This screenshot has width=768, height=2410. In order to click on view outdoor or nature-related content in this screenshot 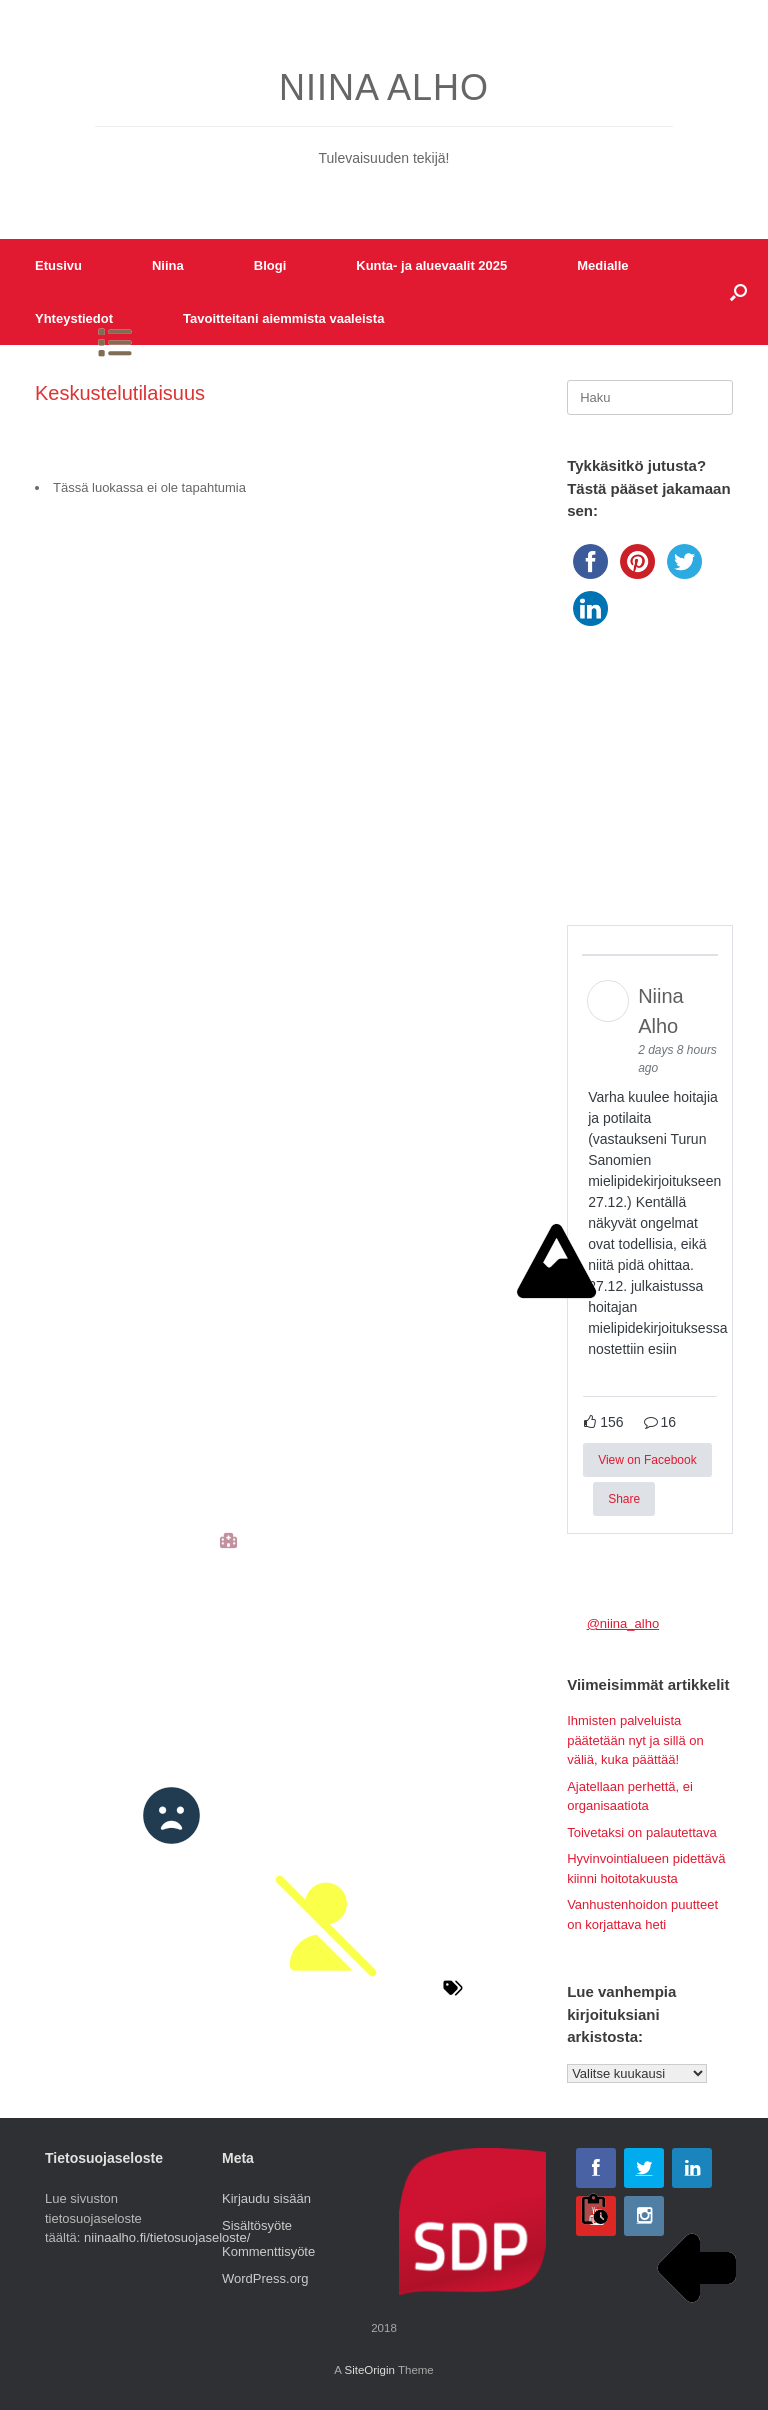, I will do `click(556, 1263)`.